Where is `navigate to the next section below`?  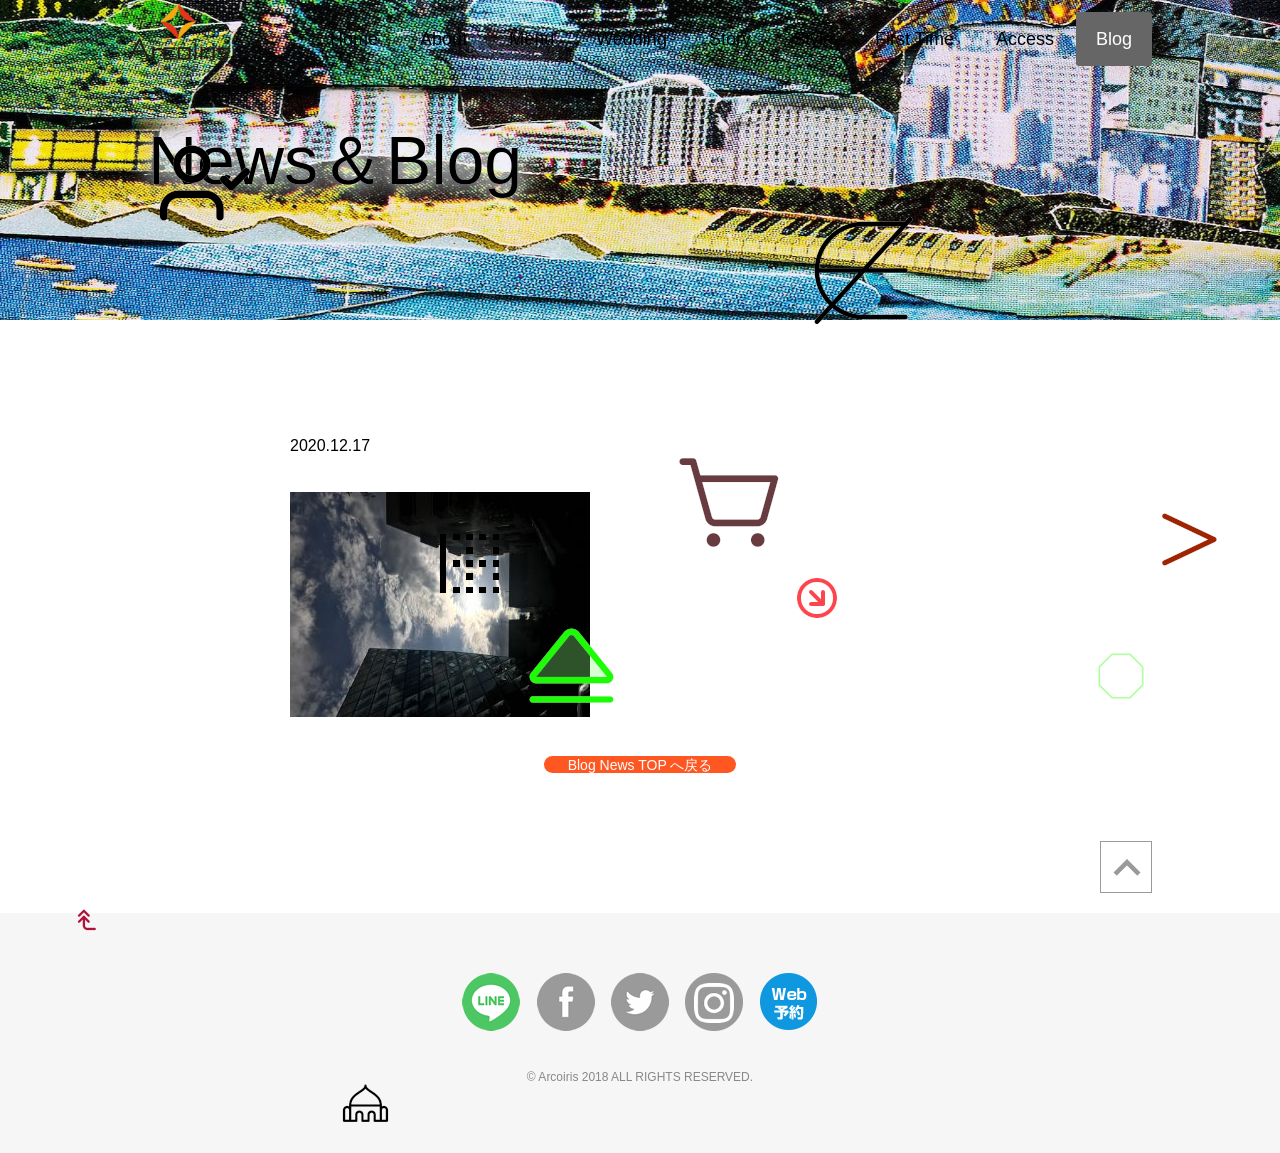 navigate to the next section below is located at coordinates (817, 598).